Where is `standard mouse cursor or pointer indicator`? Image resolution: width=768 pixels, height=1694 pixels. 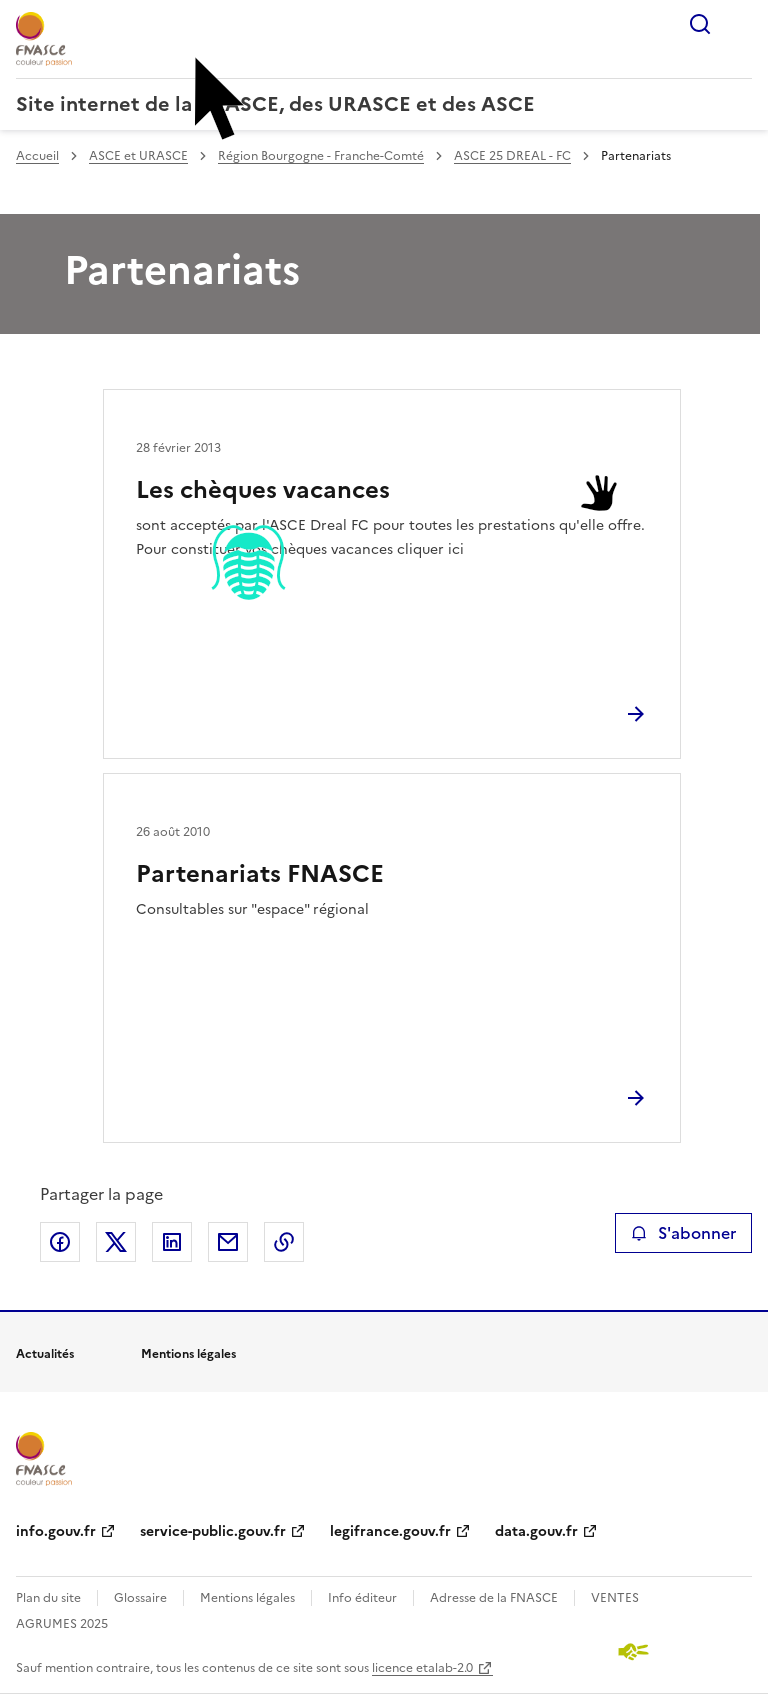 standard mouse cursor or pointer indicator is located at coordinates (219, 98).